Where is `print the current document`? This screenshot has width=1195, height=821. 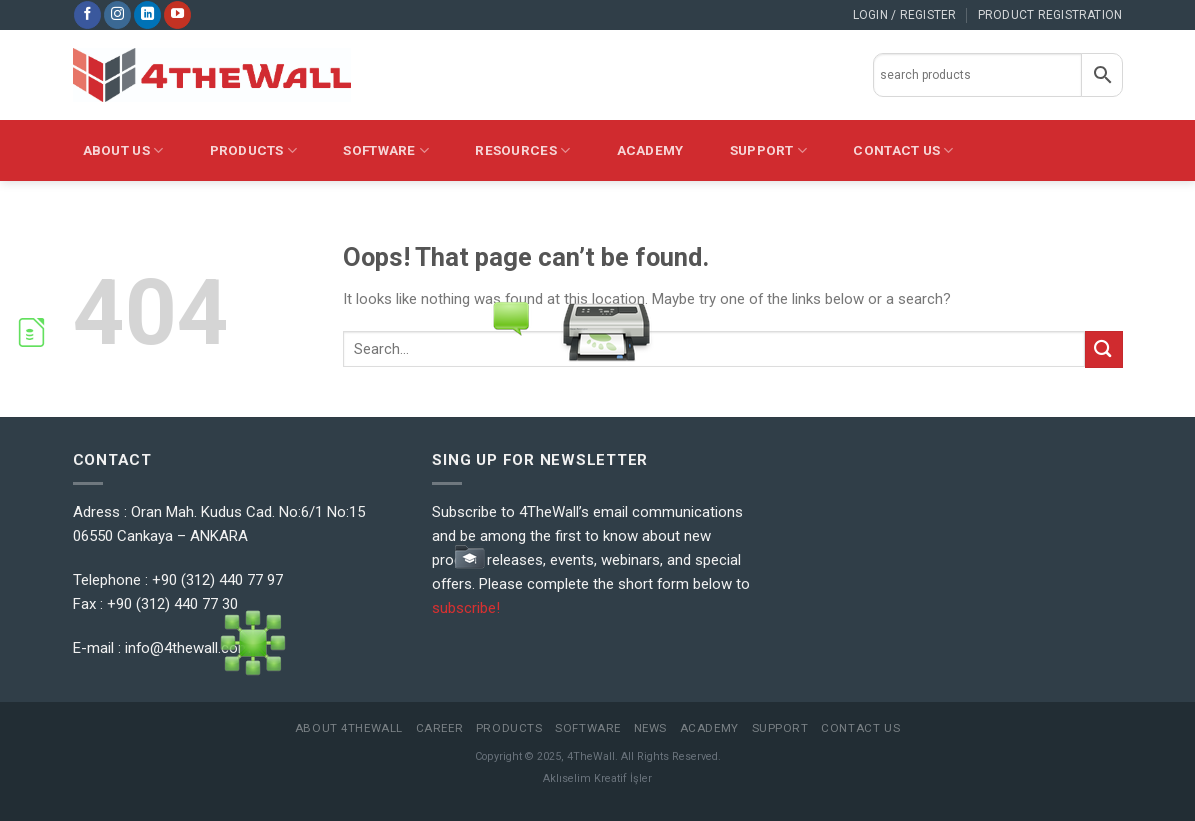 print the current document is located at coordinates (606, 330).